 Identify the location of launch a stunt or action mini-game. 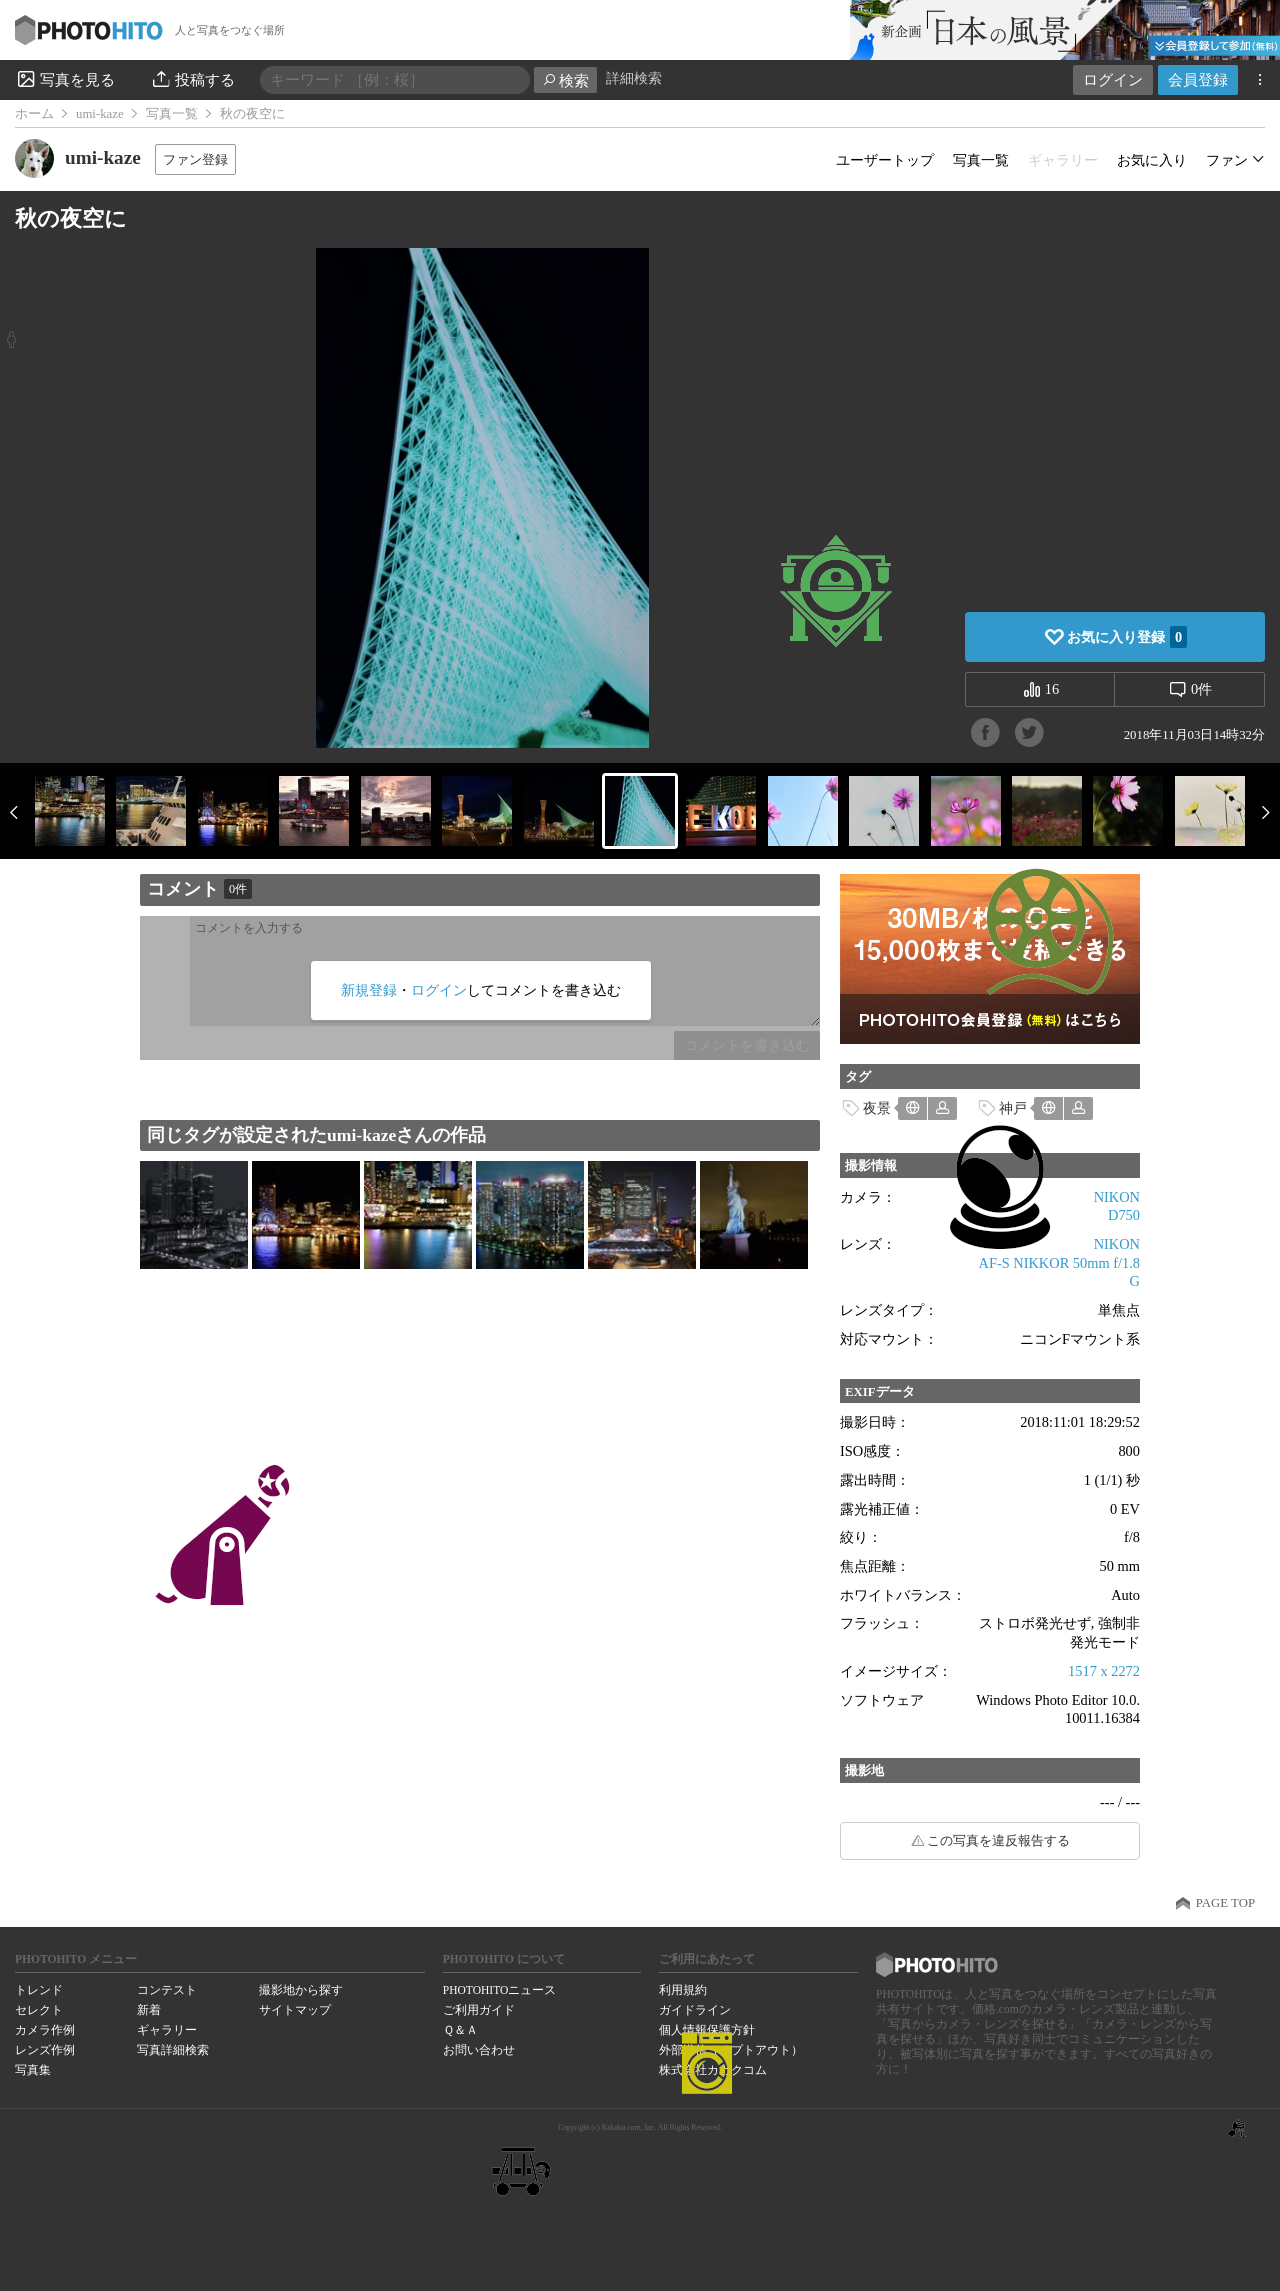
(227, 1535).